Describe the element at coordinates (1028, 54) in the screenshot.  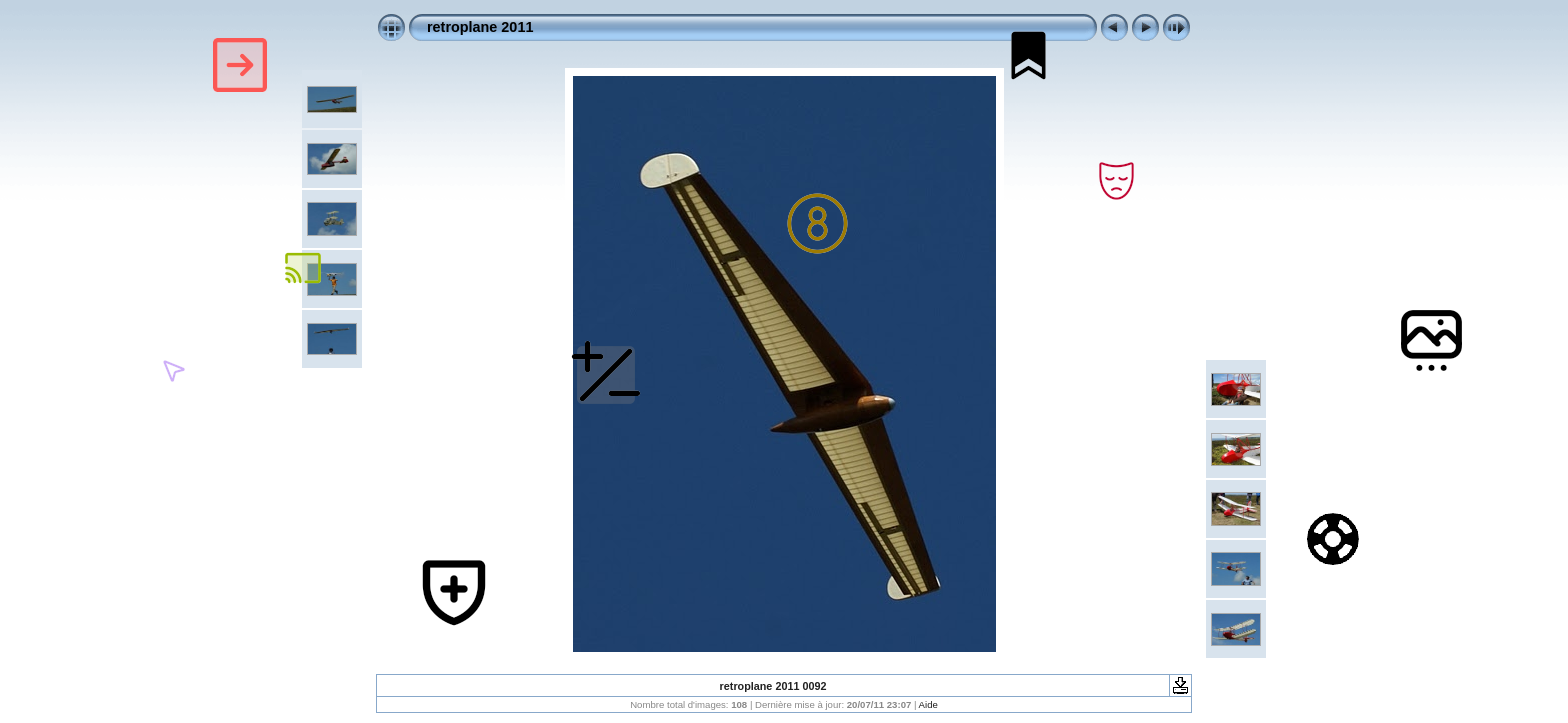
I see `save this item for later` at that location.